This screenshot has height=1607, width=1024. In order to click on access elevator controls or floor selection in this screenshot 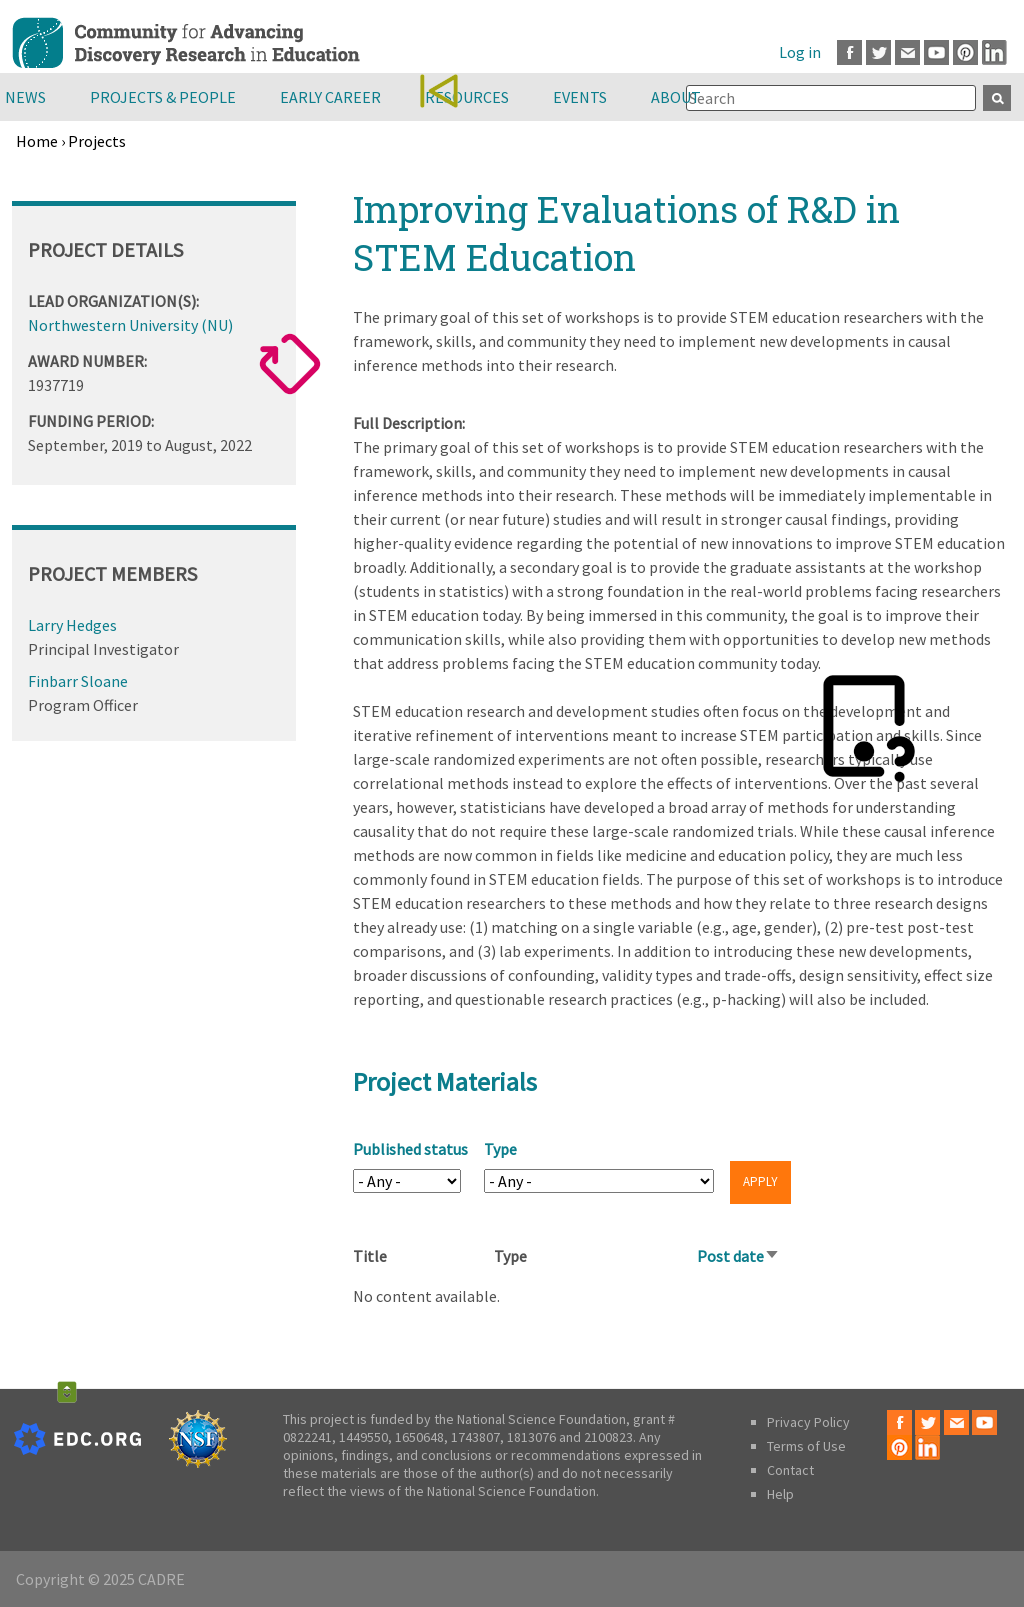, I will do `click(67, 1392)`.